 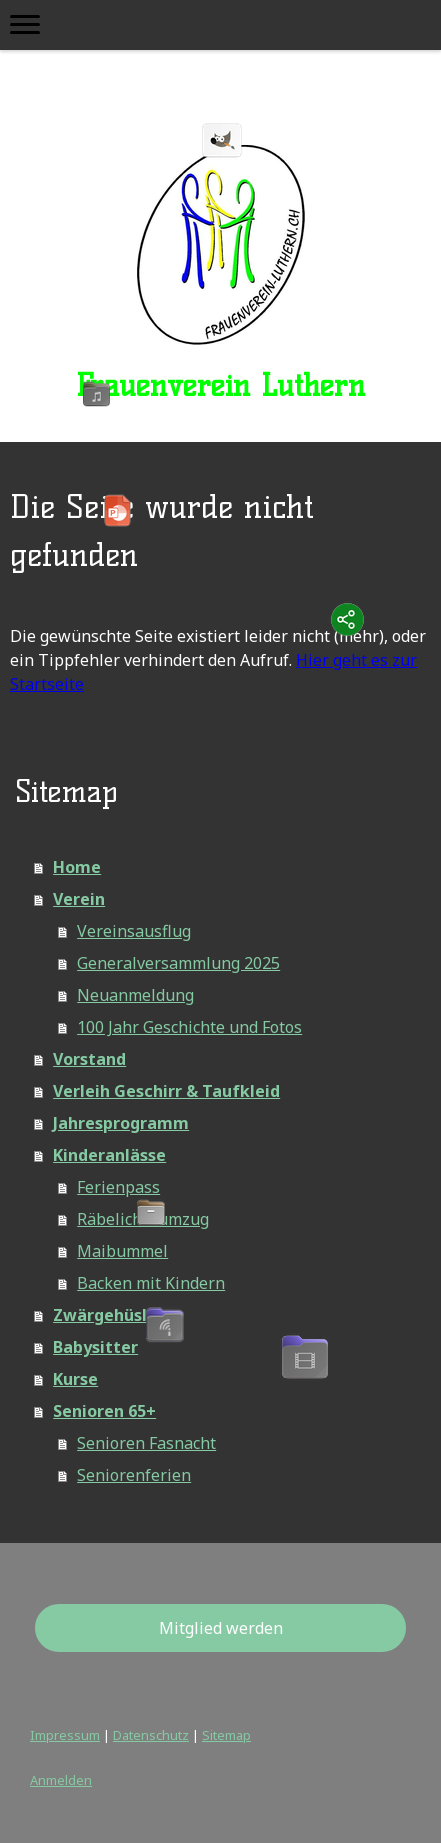 What do you see at coordinates (305, 1357) in the screenshot?
I see `open your videos folder` at bounding box center [305, 1357].